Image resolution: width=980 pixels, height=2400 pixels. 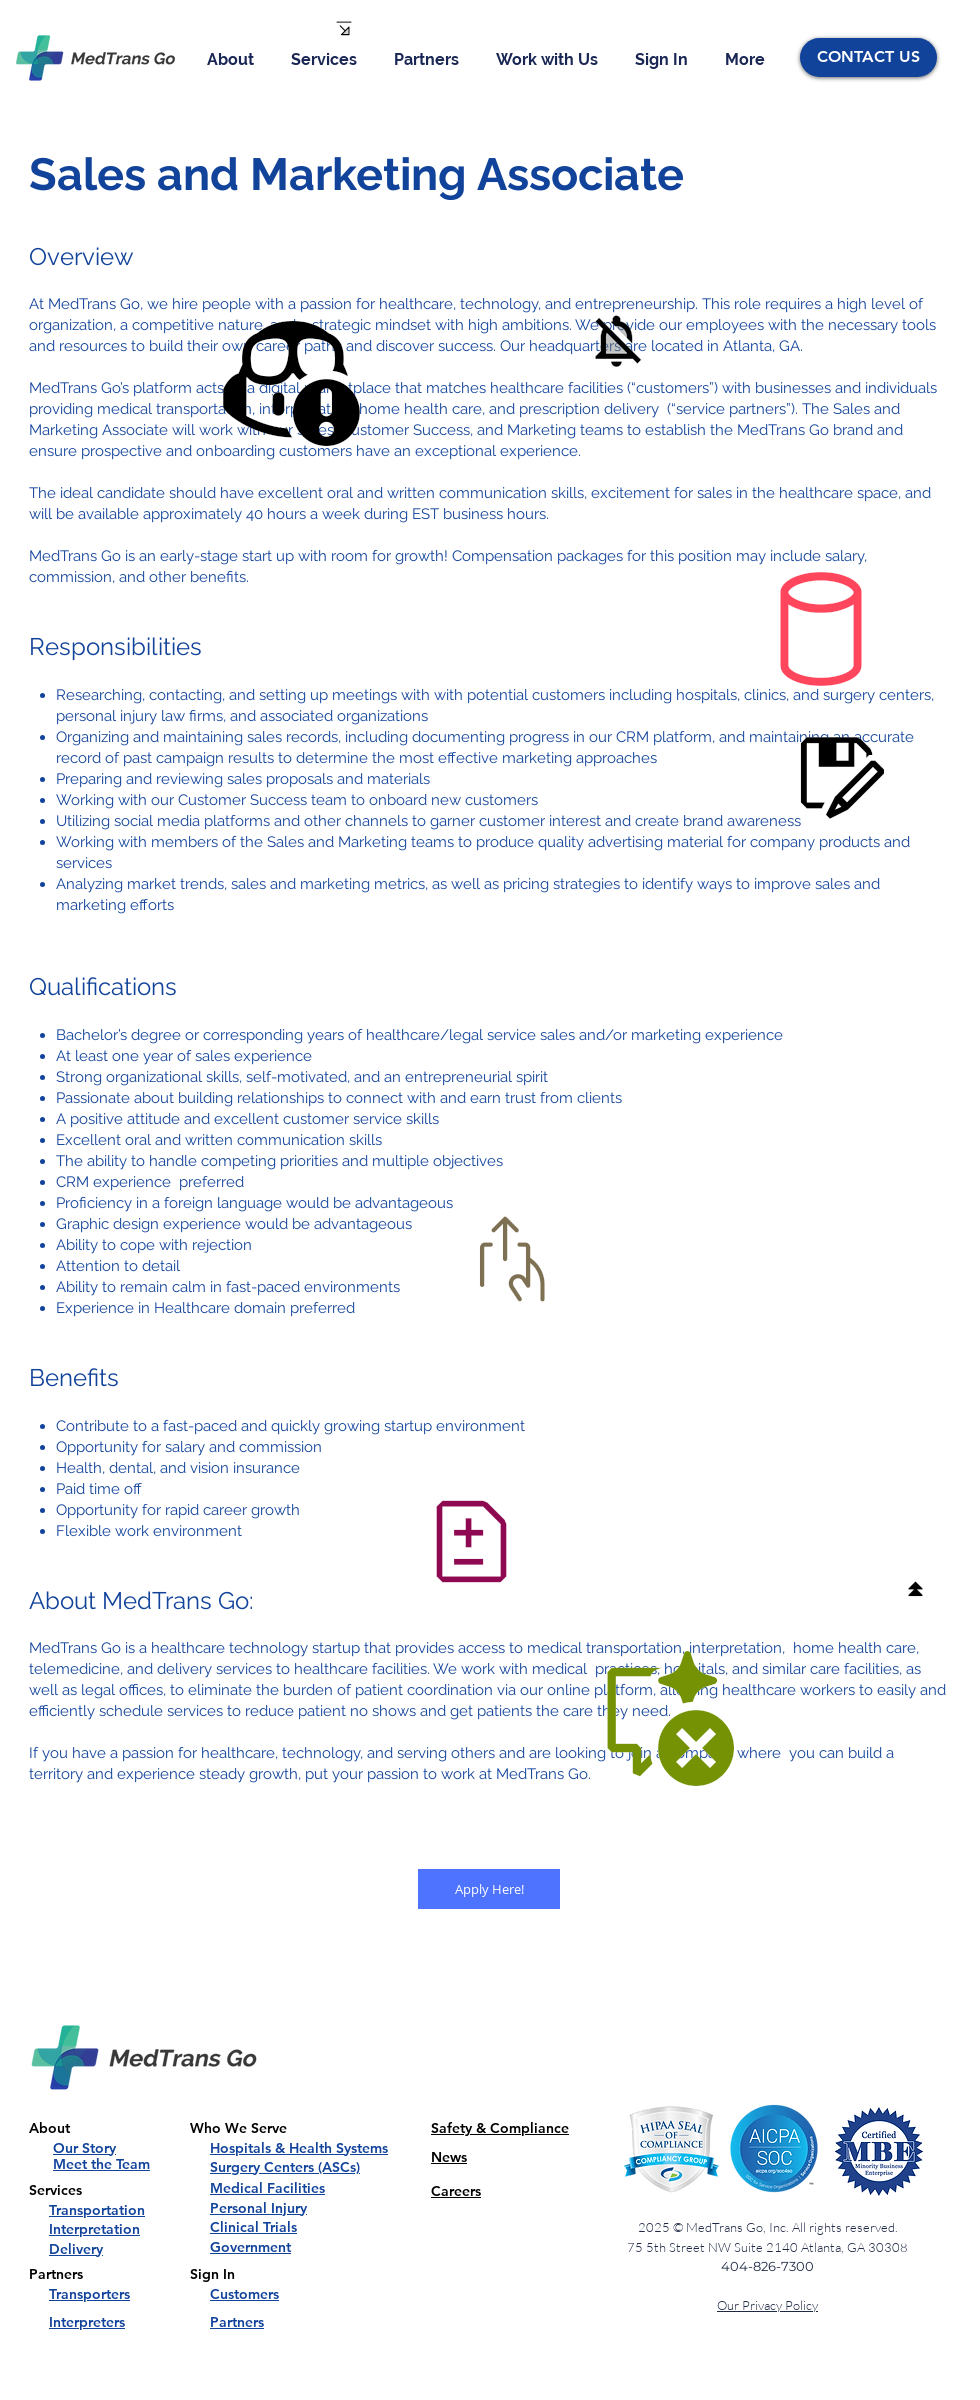 I want to click on indicates a warning or issue with GitHub Copilot, so click(x=291, y=383).